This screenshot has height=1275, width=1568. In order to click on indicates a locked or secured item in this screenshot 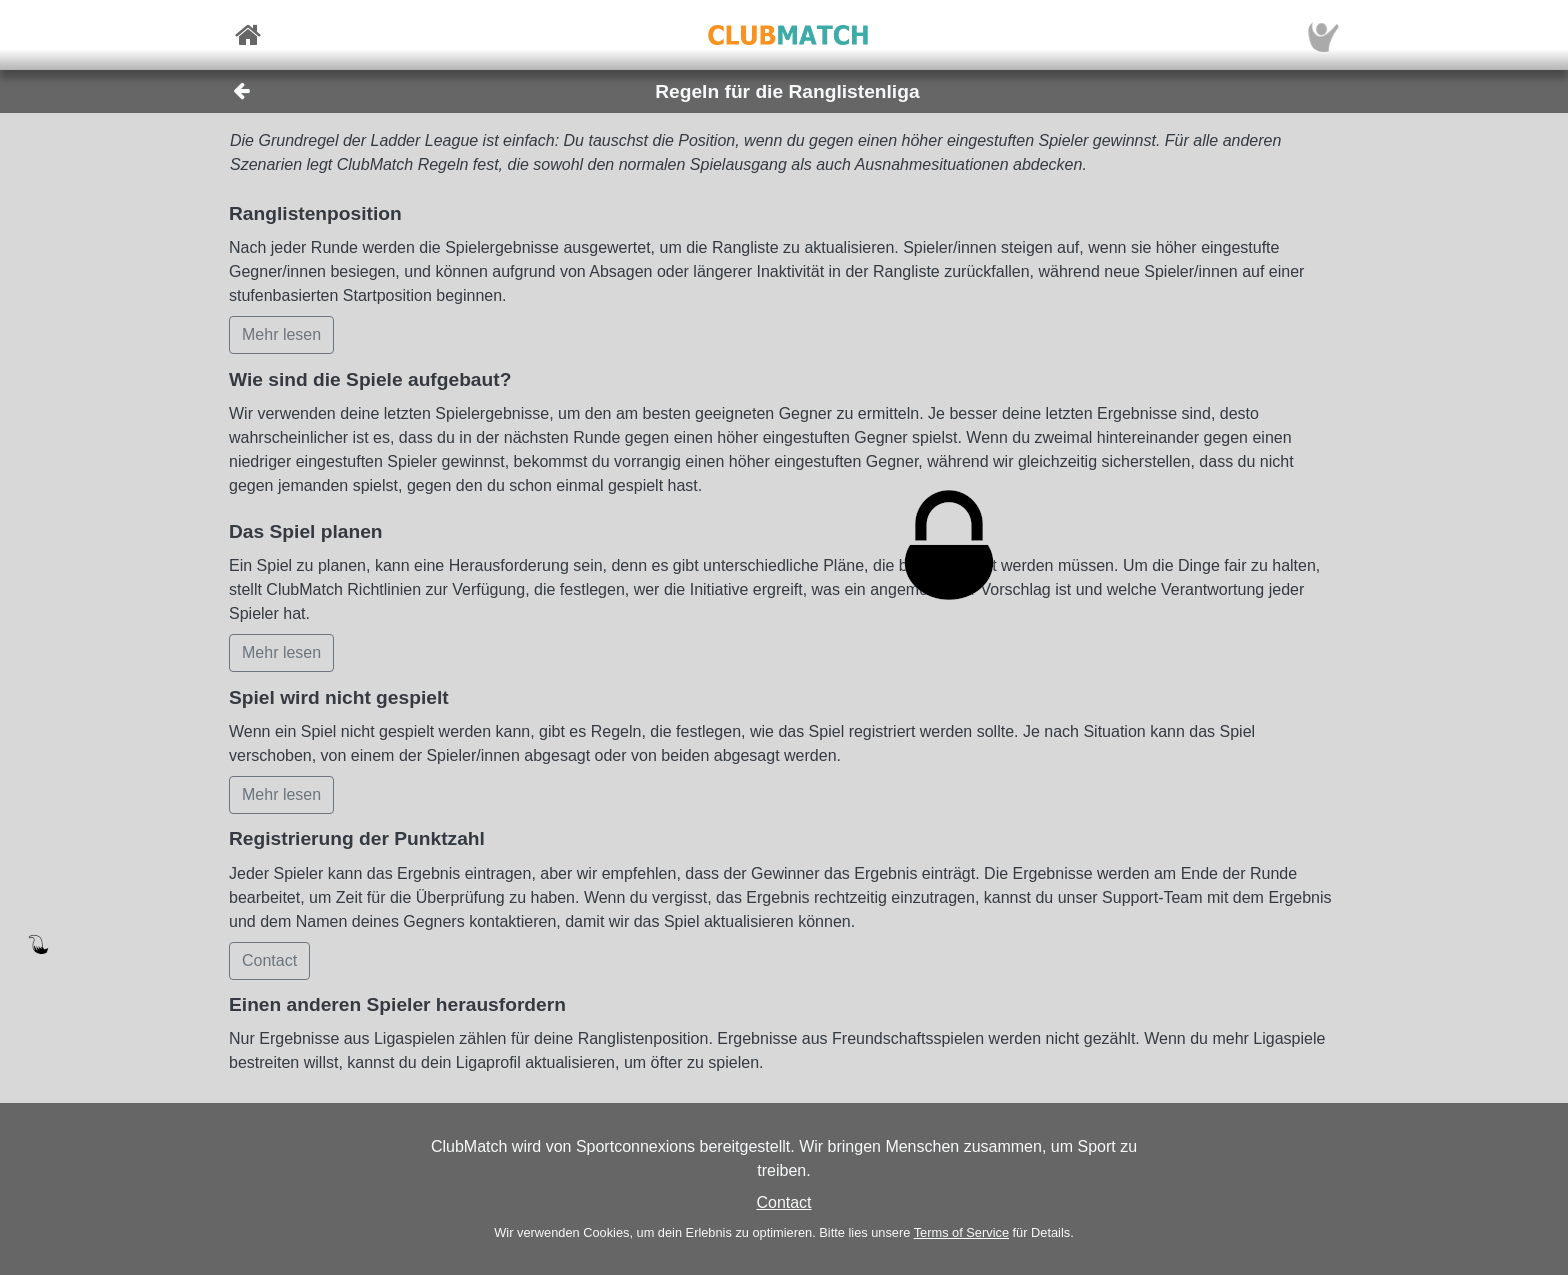, I will do `click(949, 545)`.